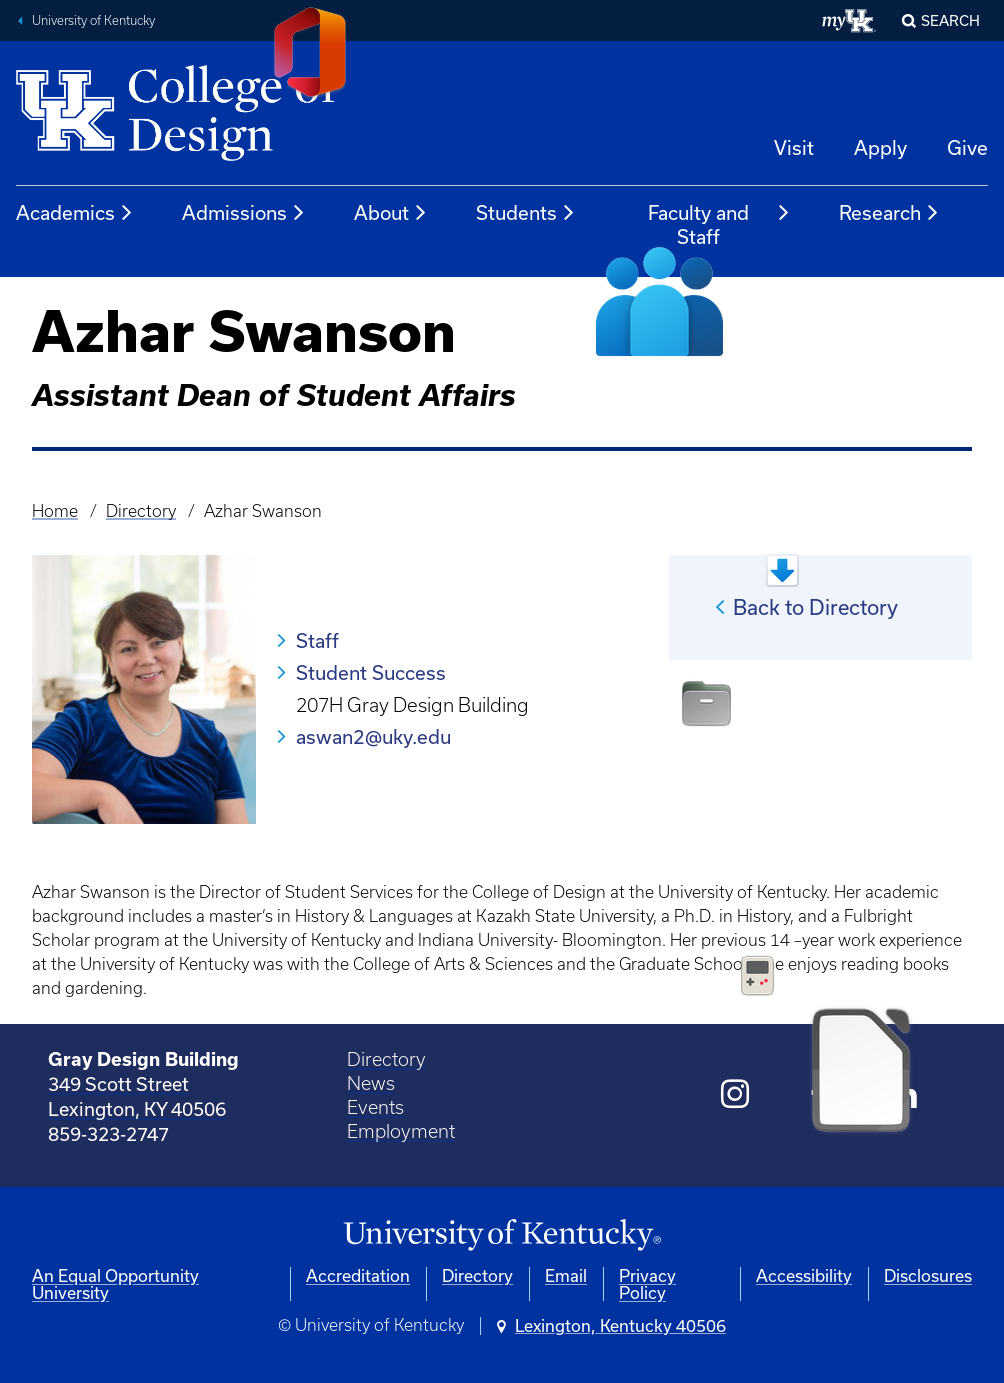 The width and height of the screenshot is (1004, 1383). I want to click on open the games app or game store, so click(757, 975).